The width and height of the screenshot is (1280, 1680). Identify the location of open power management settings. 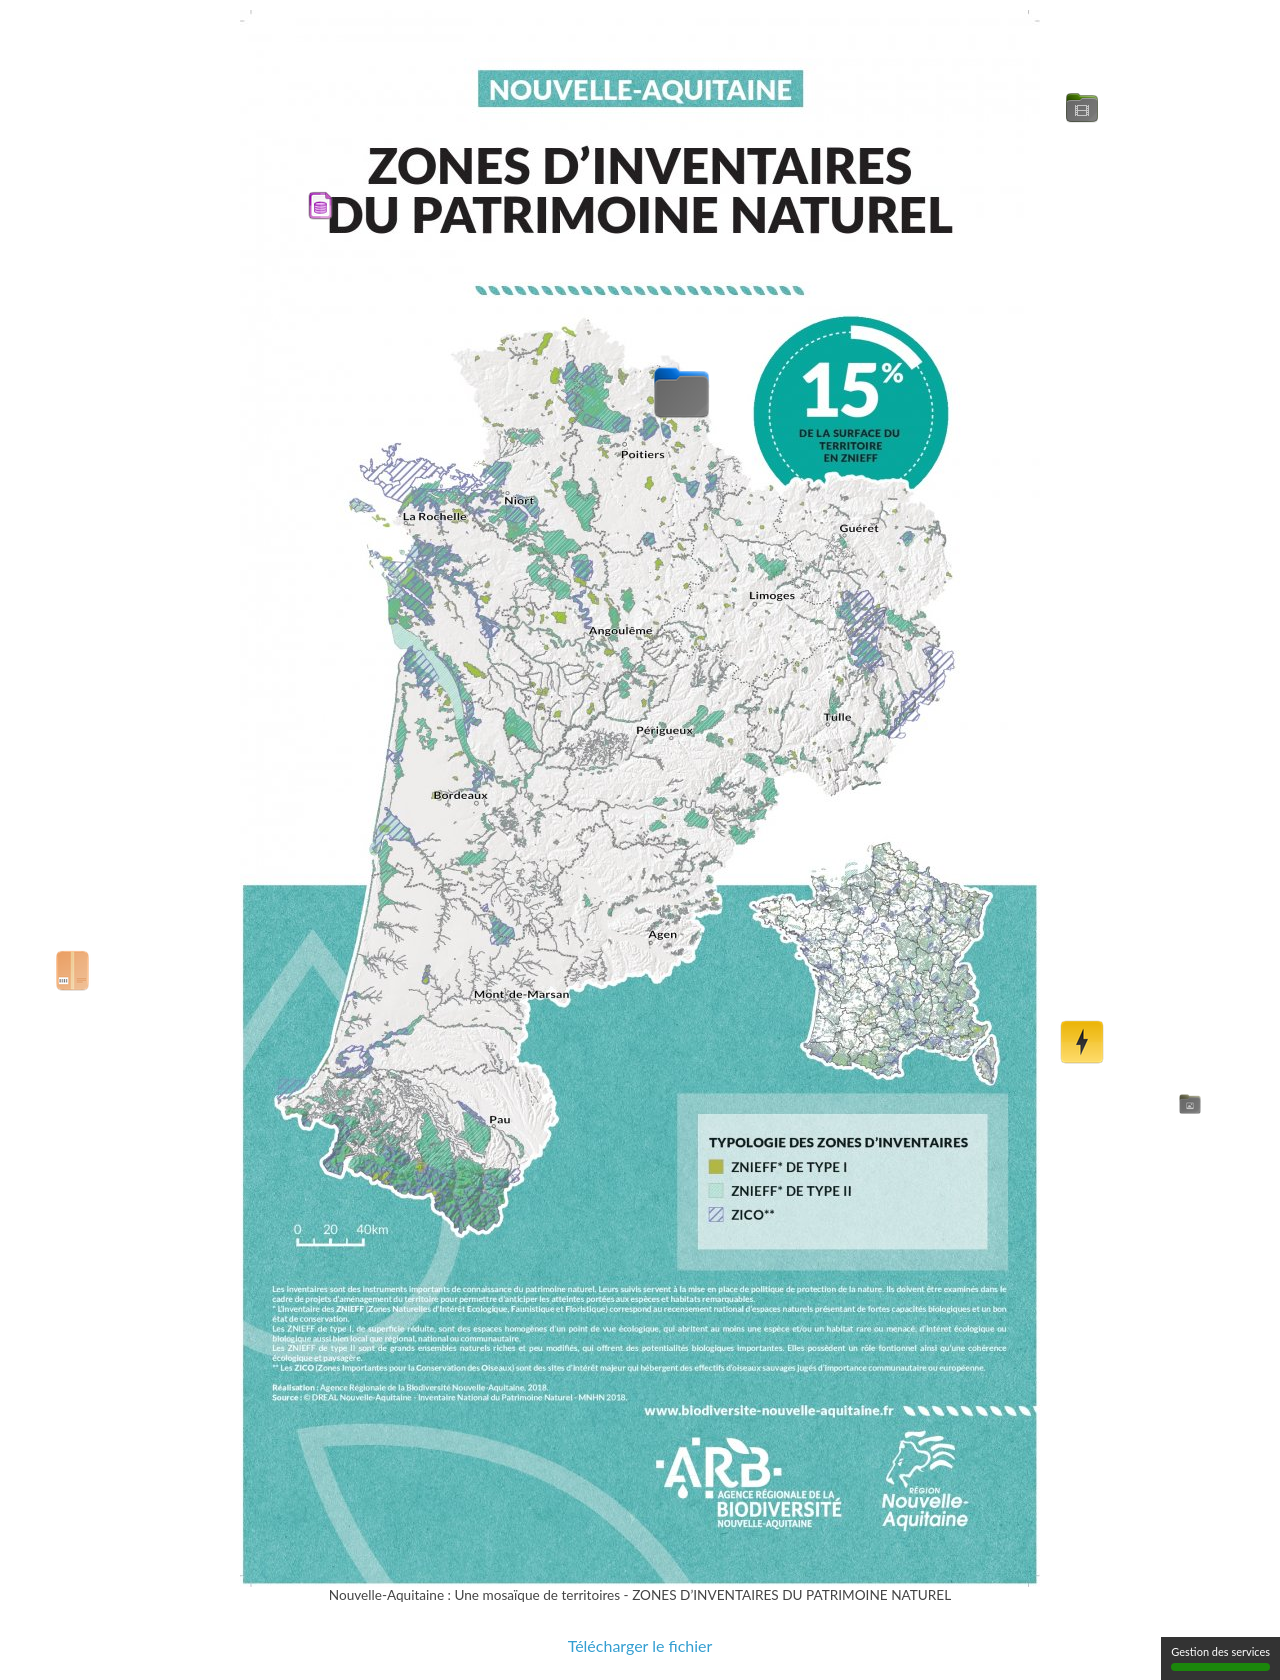
(1082, 1042).